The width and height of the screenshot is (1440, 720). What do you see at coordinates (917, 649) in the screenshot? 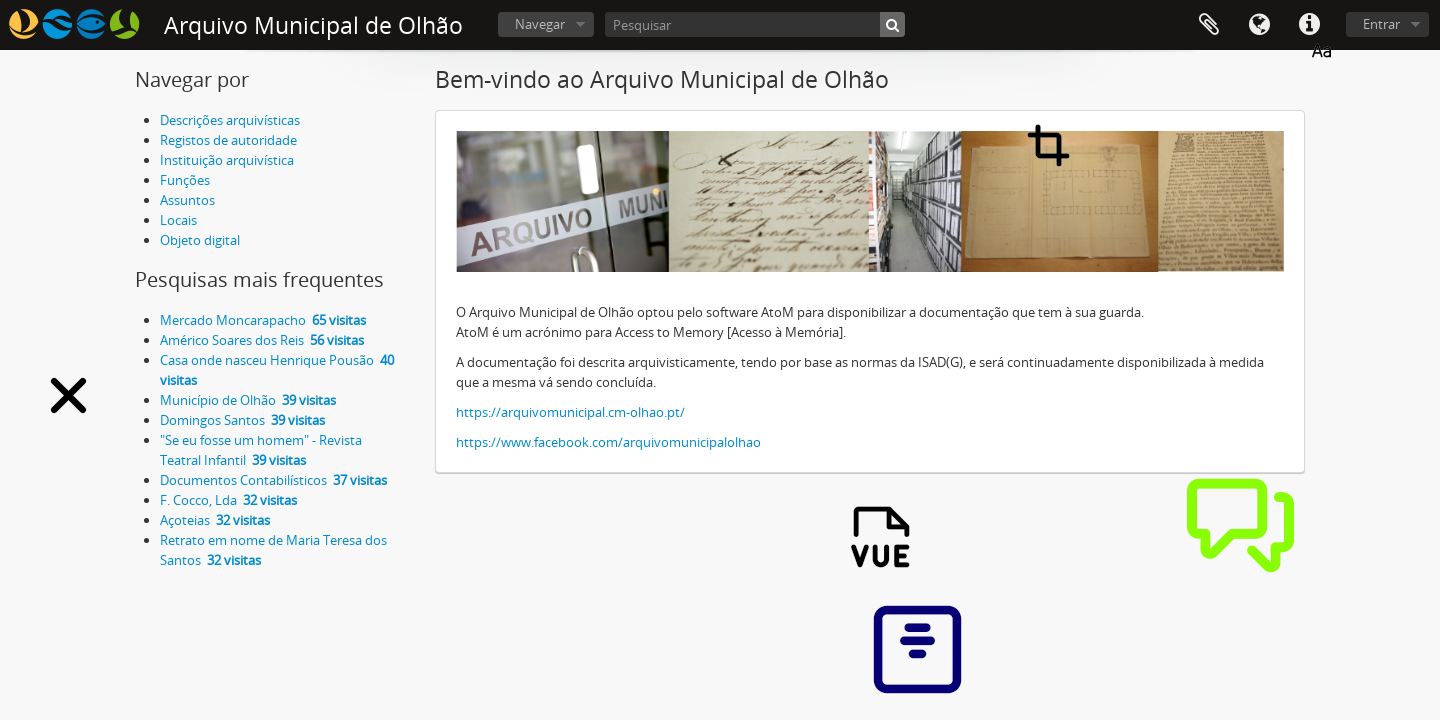
I see `align content to top center of container` at bounding box center [917, 649].